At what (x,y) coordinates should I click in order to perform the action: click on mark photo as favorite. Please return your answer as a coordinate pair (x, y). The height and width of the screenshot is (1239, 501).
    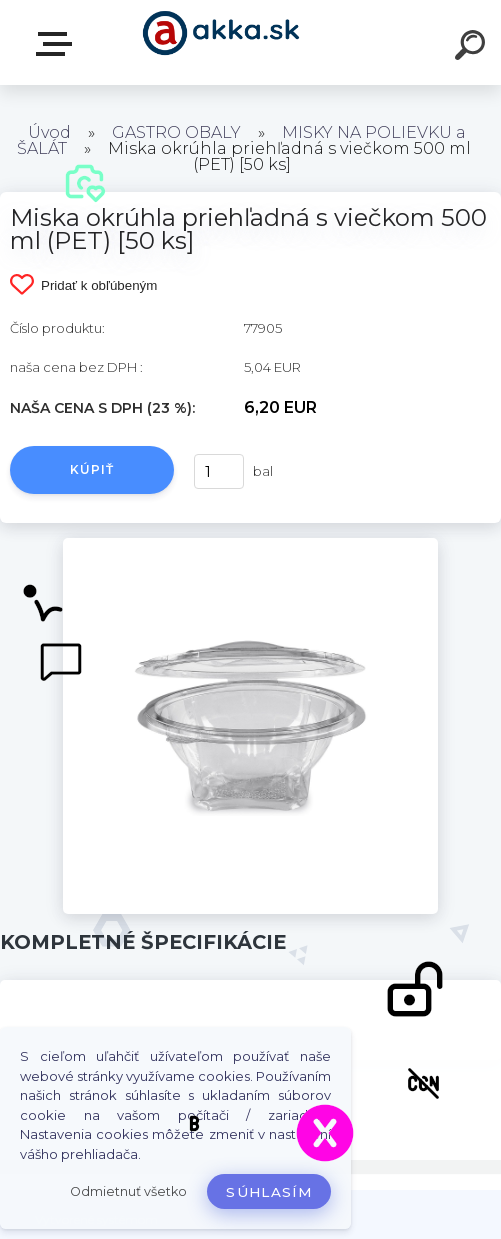
    Looking at the image, I should click on (84, 181).